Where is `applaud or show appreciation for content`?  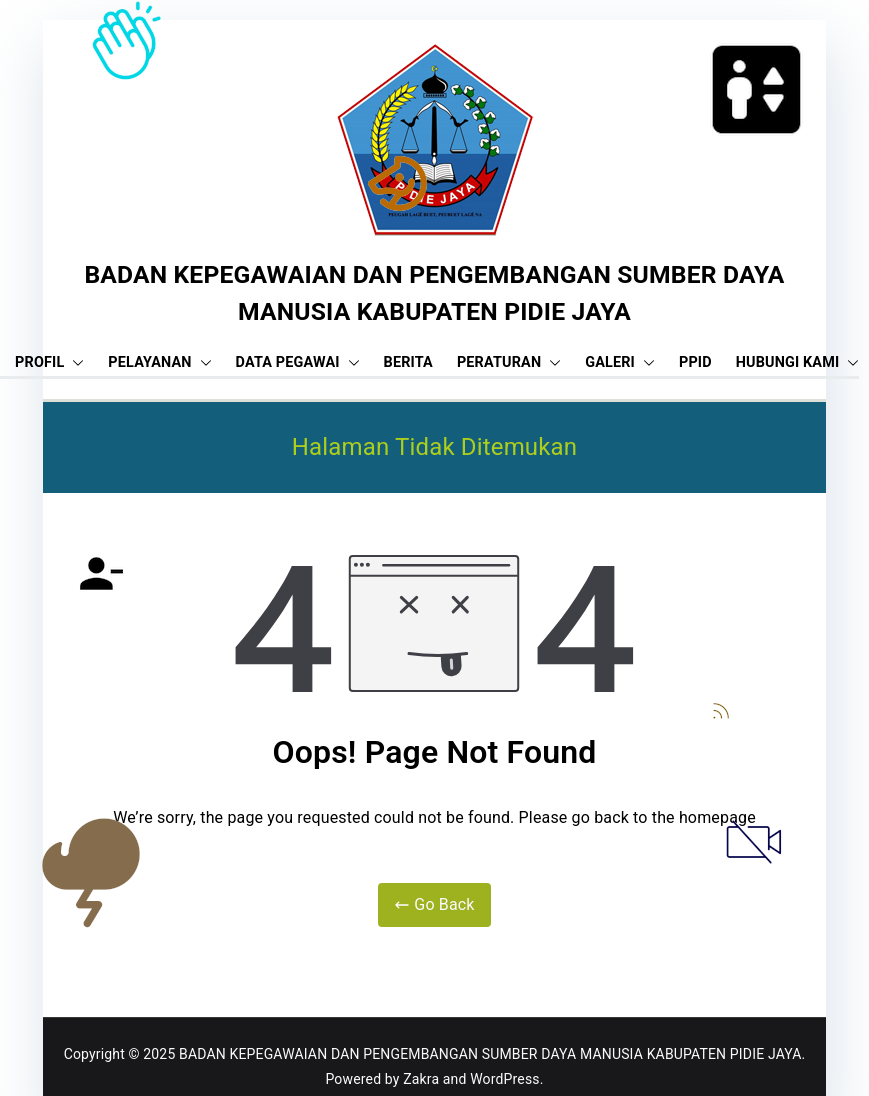
applaud or show appreciation for content is located at coordinates (125, 40).